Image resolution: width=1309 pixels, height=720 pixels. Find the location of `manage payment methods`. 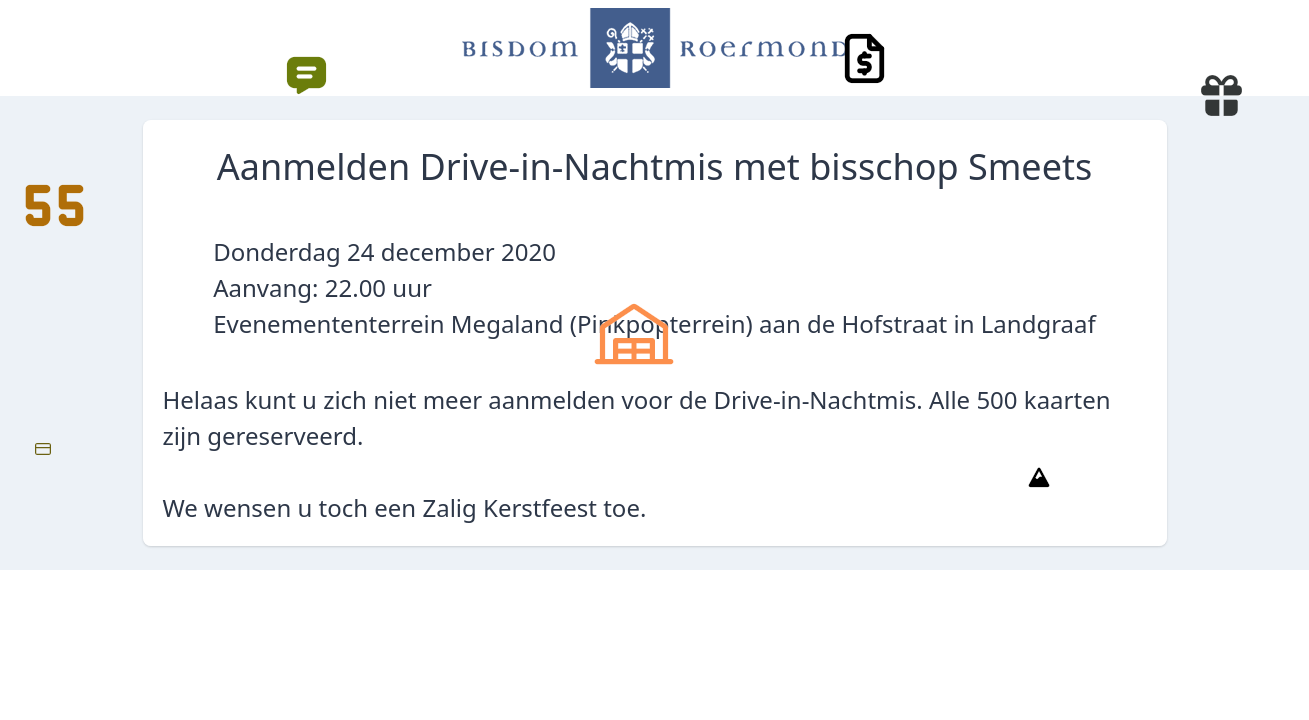

manage payment methods is located at coordinates (43, 449).